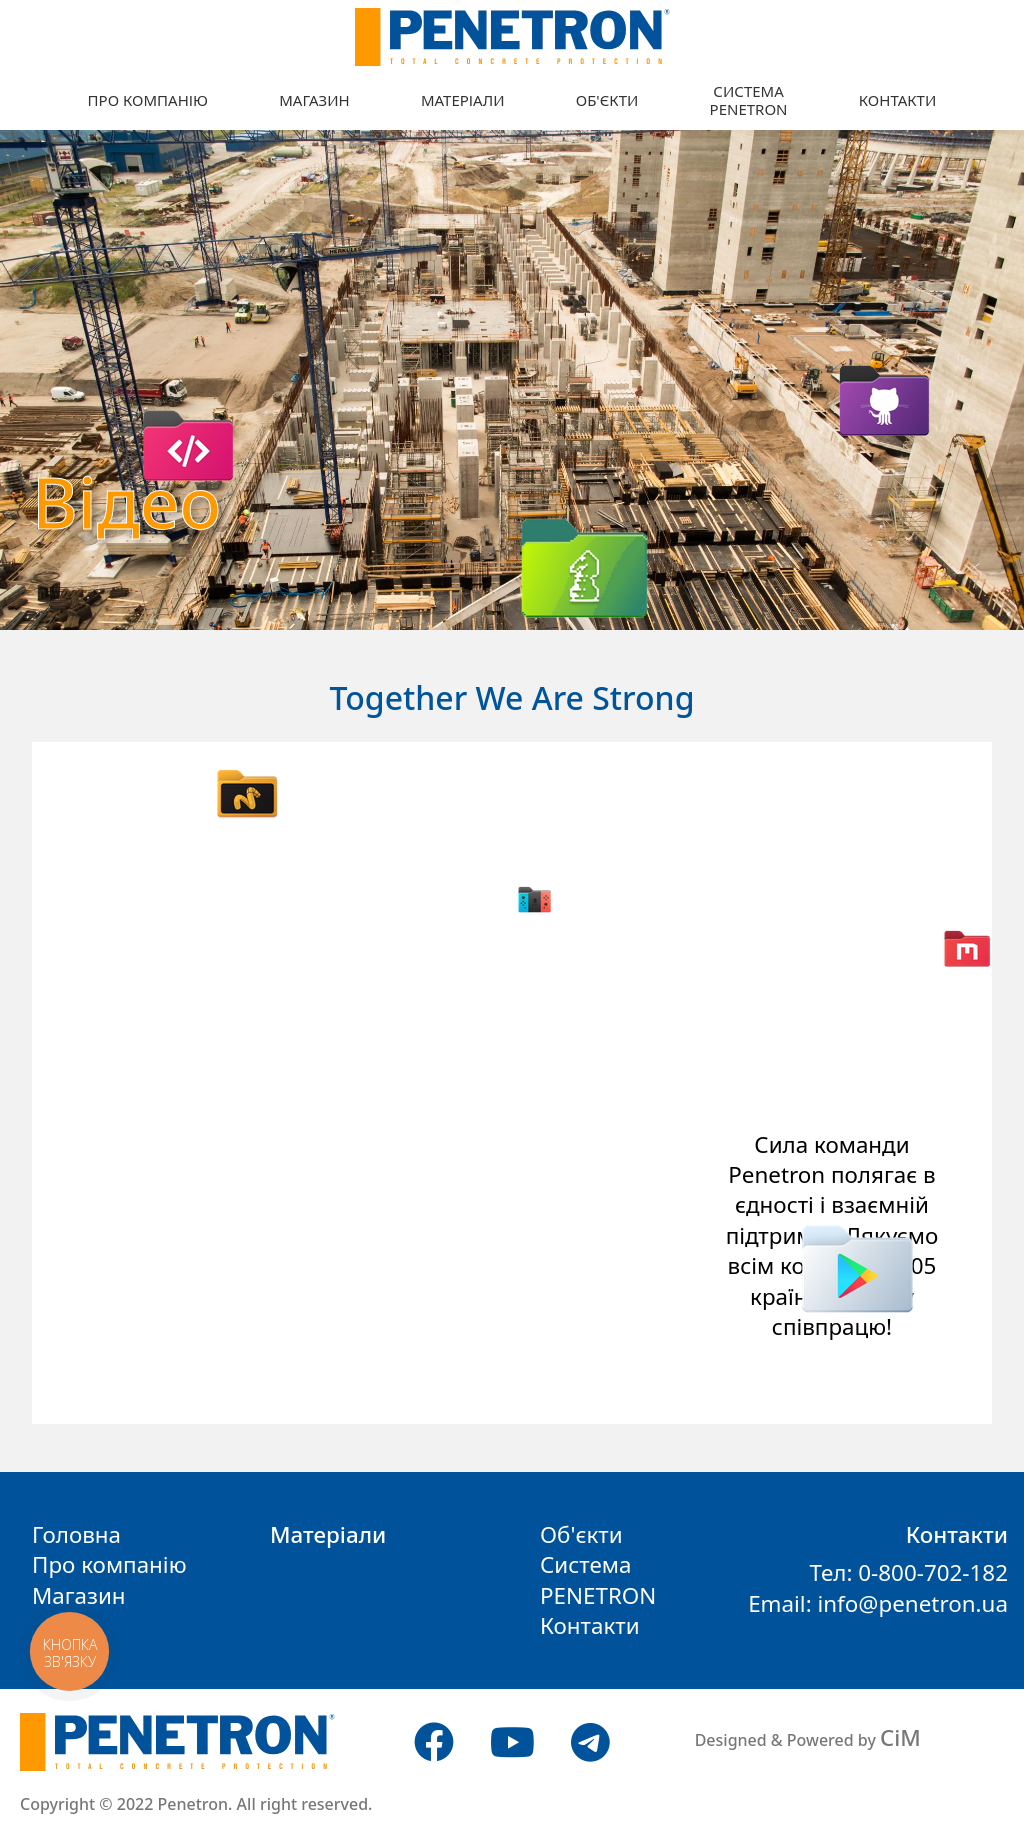 Image resolution: width=1024 pixels, height=1827 pixels. I want to click on open nintendo switch games folder, so click(534, 900).